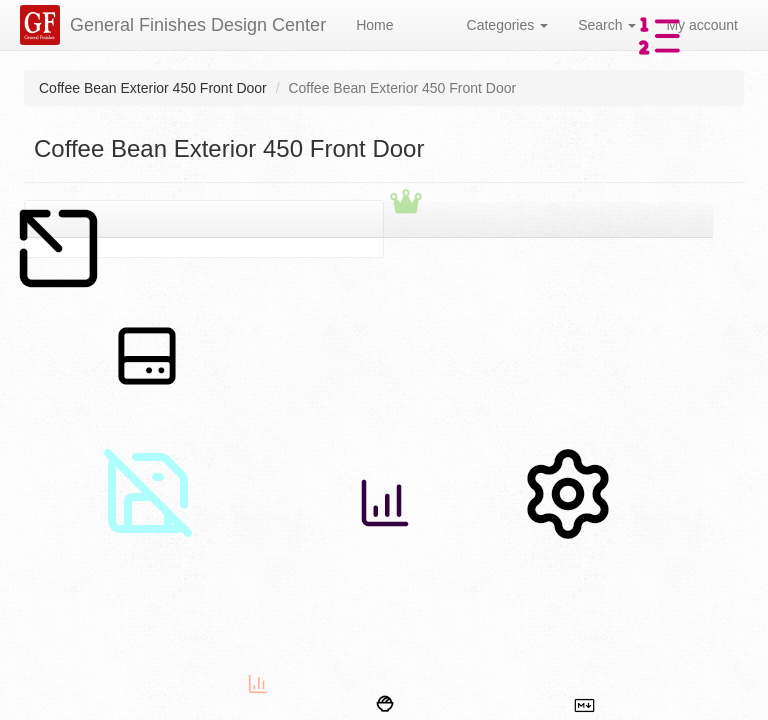 The width and height of the screenshot is (768, 720). I want to click on open settings menu, so click(568, 494).